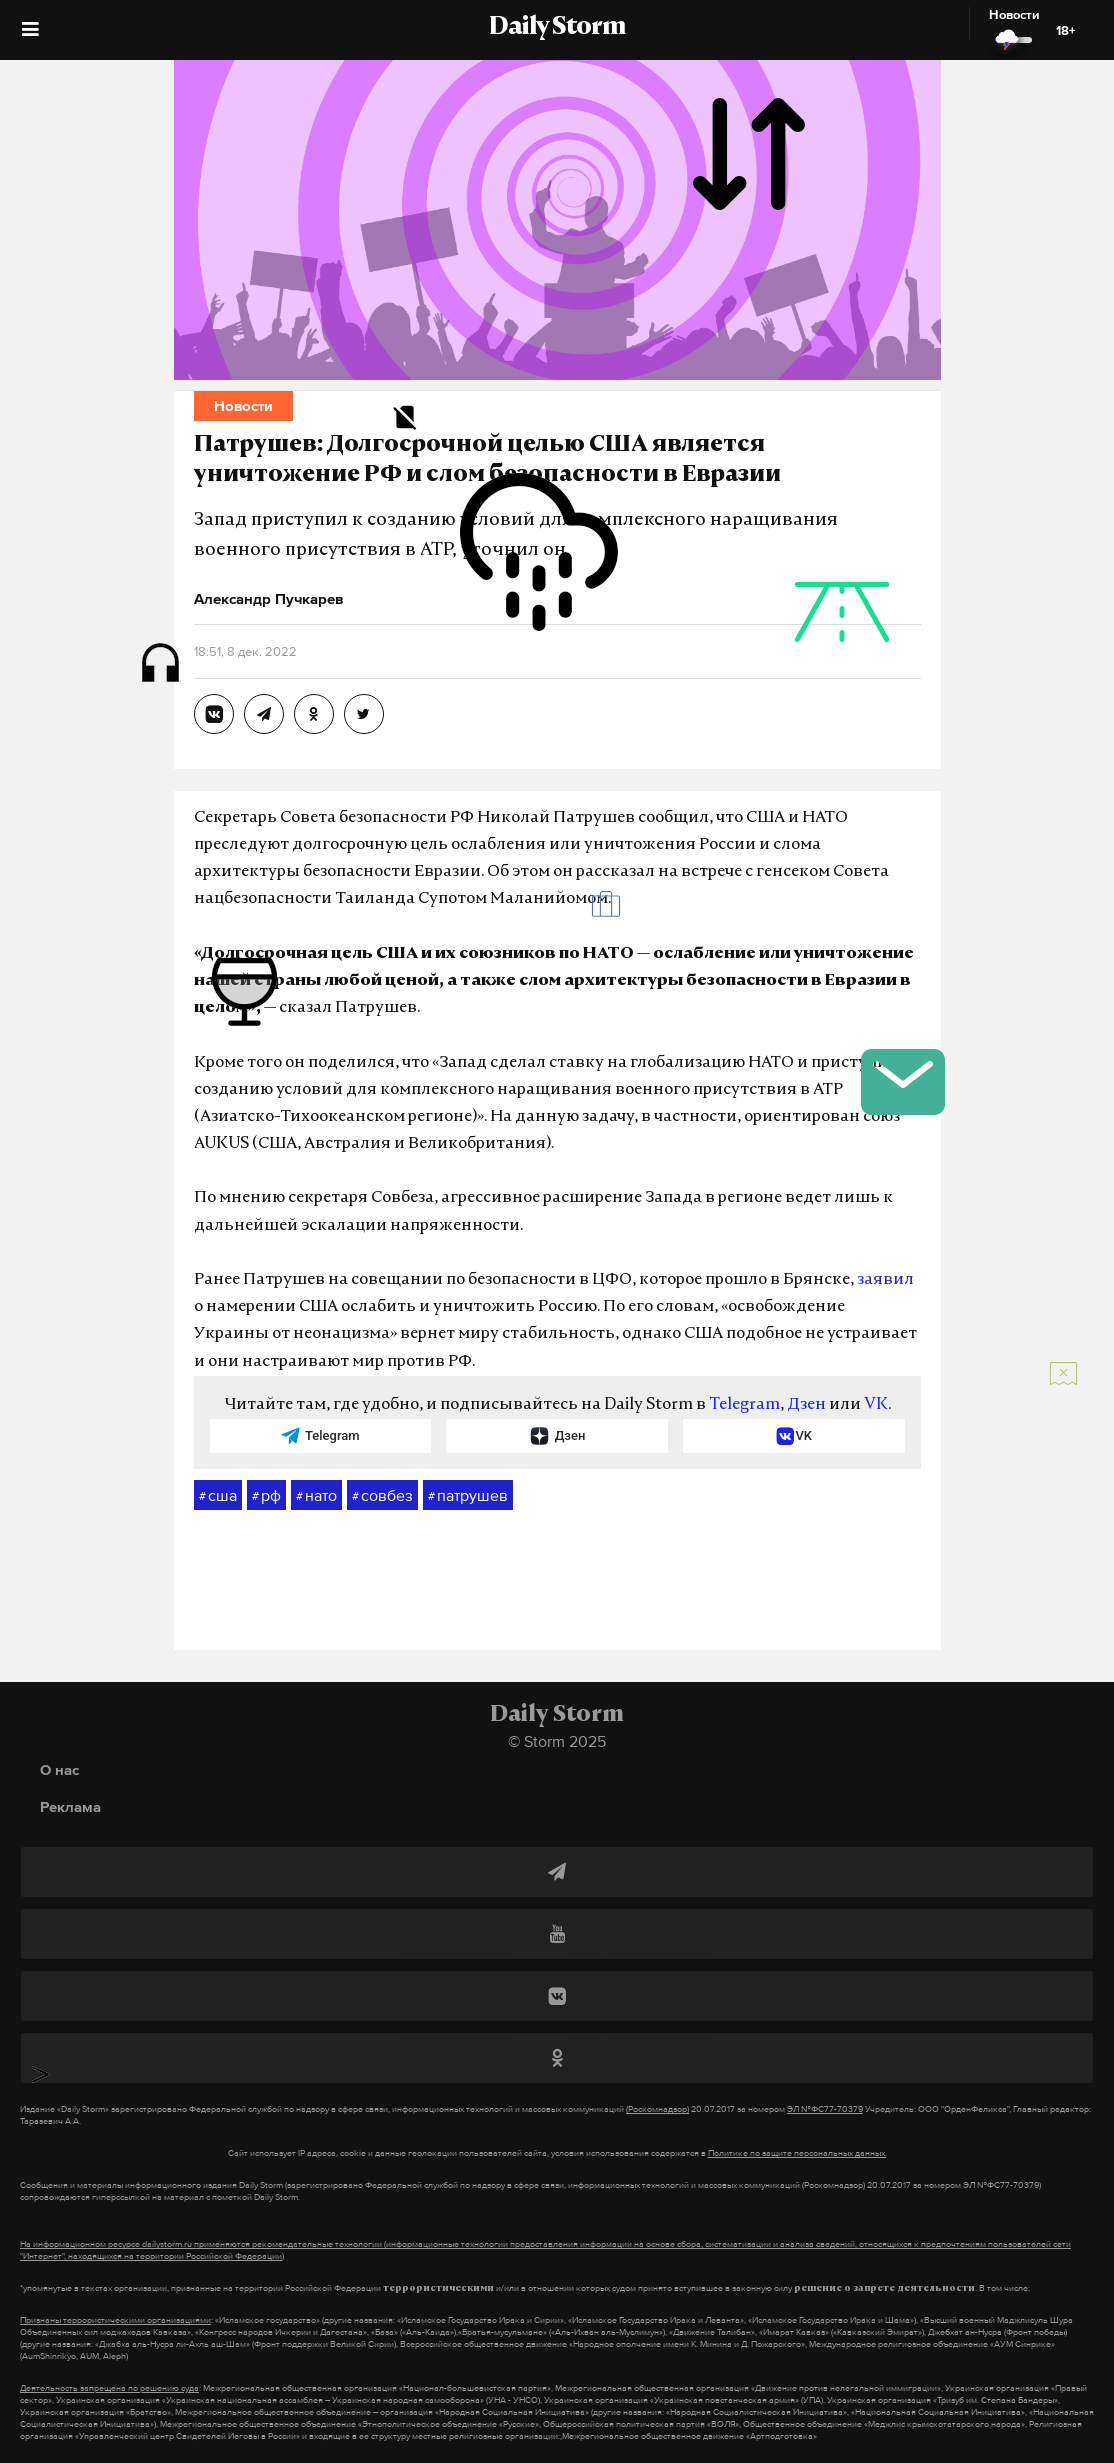  Describe the element at coordinates (160, 665) in the screenshot. I see `access audio or voice call support` at that location.